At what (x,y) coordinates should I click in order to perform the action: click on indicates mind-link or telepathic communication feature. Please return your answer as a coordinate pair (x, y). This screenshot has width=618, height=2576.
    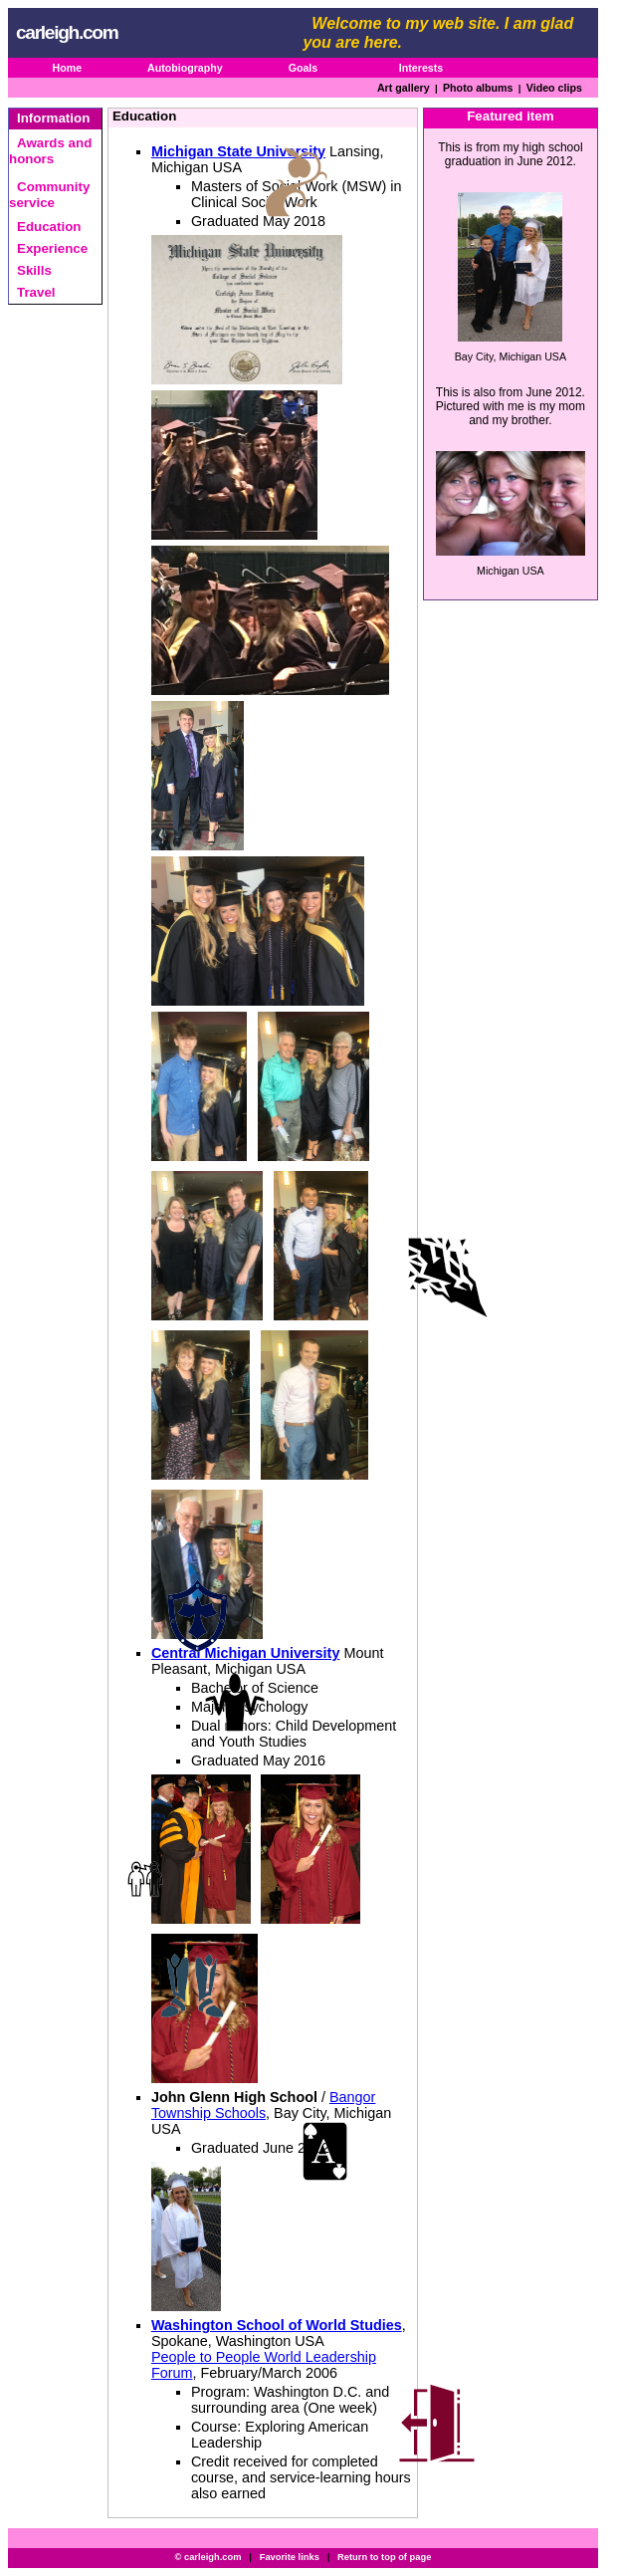
    Looking at the image, I should click on (145, 1879).